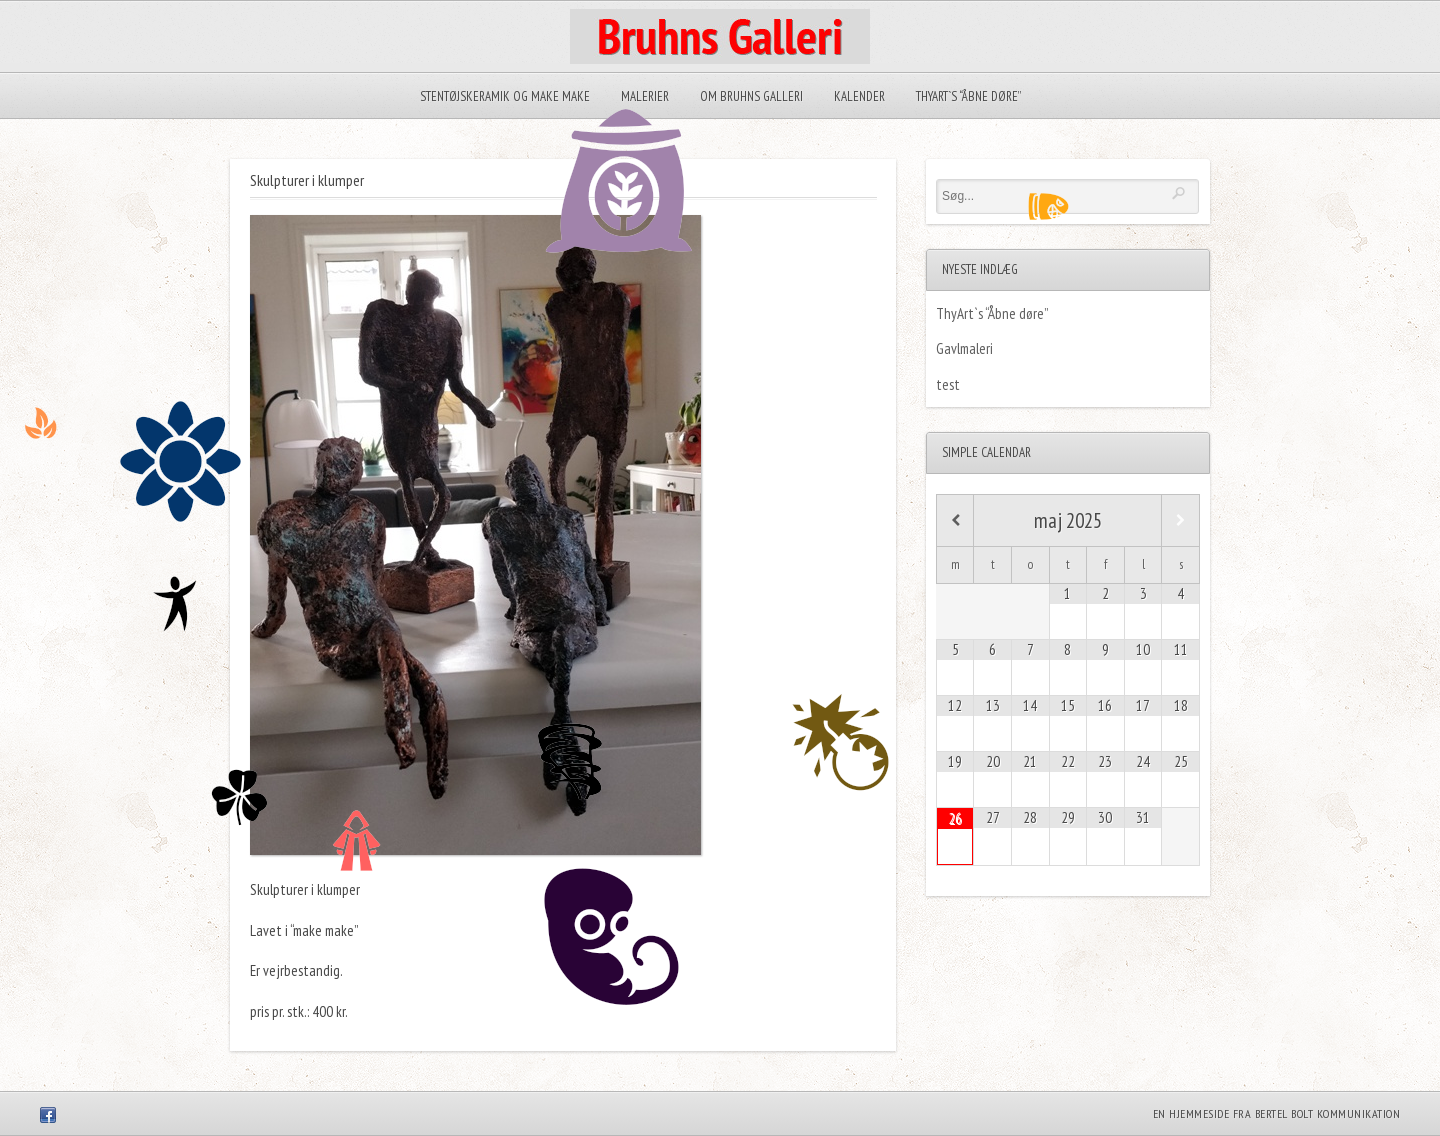  Describe the element at coordinates (175, 604) in the screenshot. I see `indicates body awareness or wellness features` at that location.